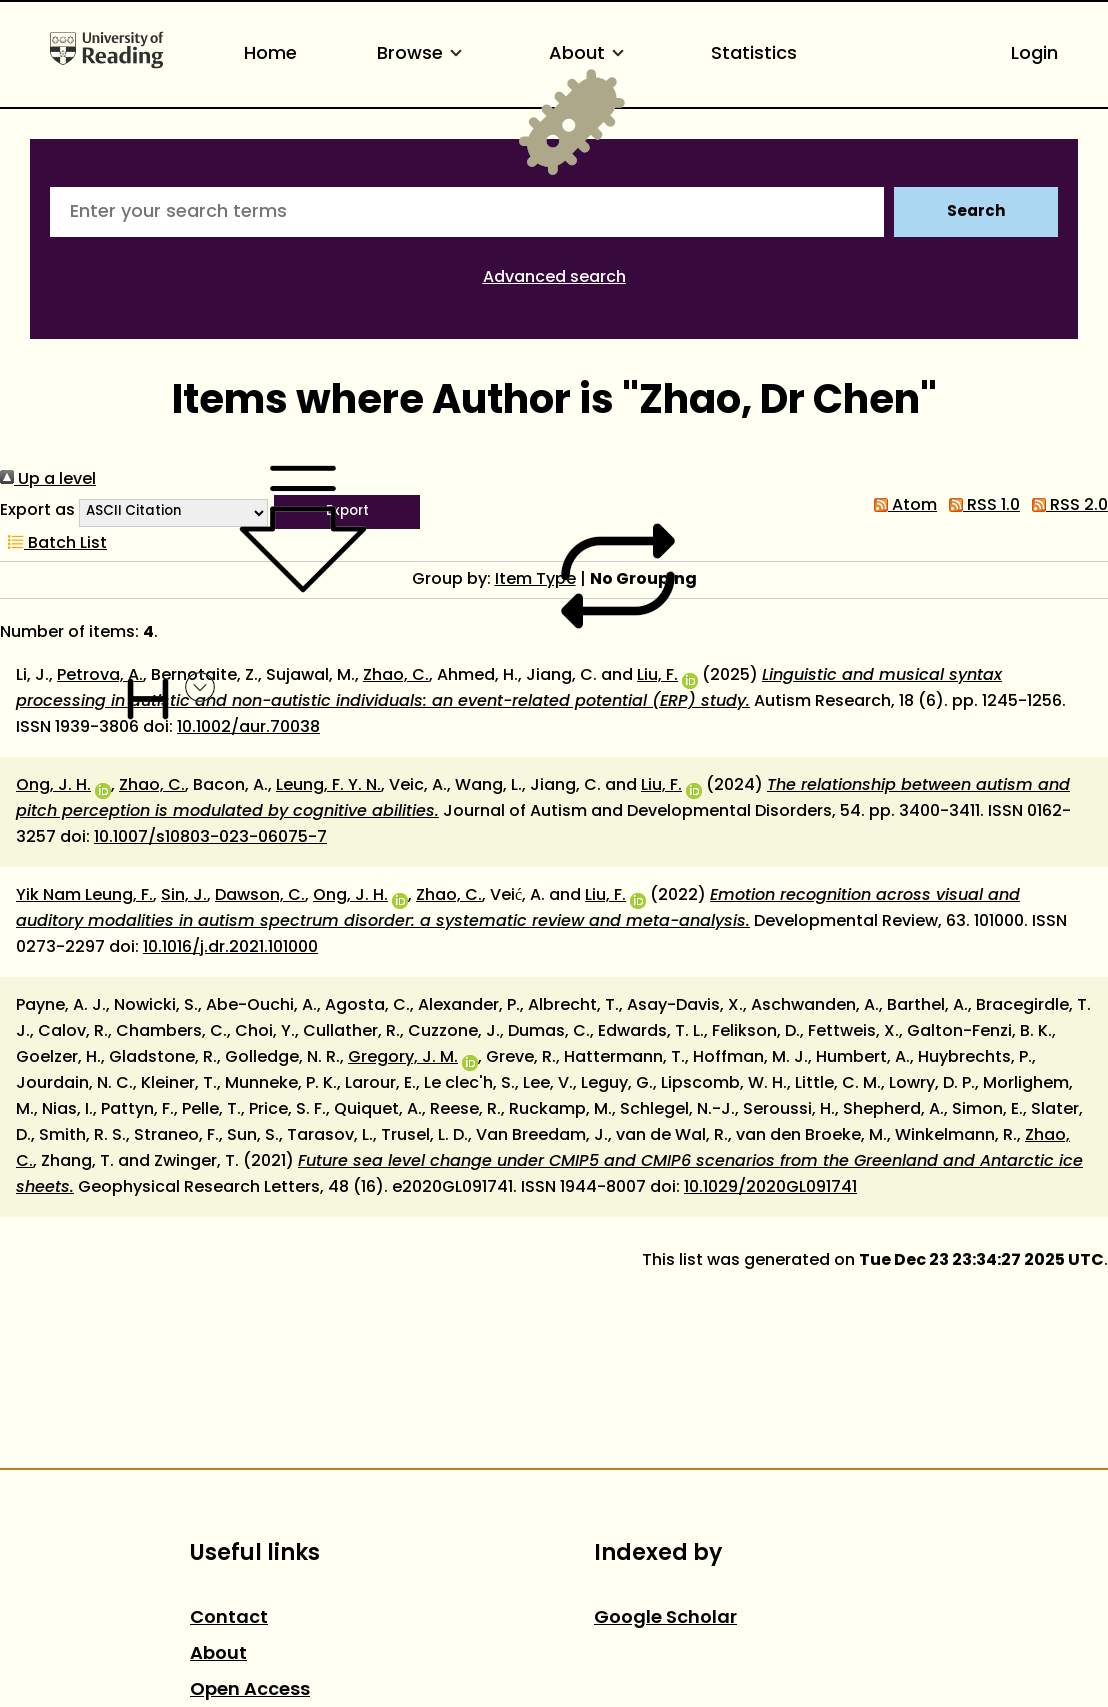 The image size is (1108, 1707). I want to click on download file or content, so click(303, 524).